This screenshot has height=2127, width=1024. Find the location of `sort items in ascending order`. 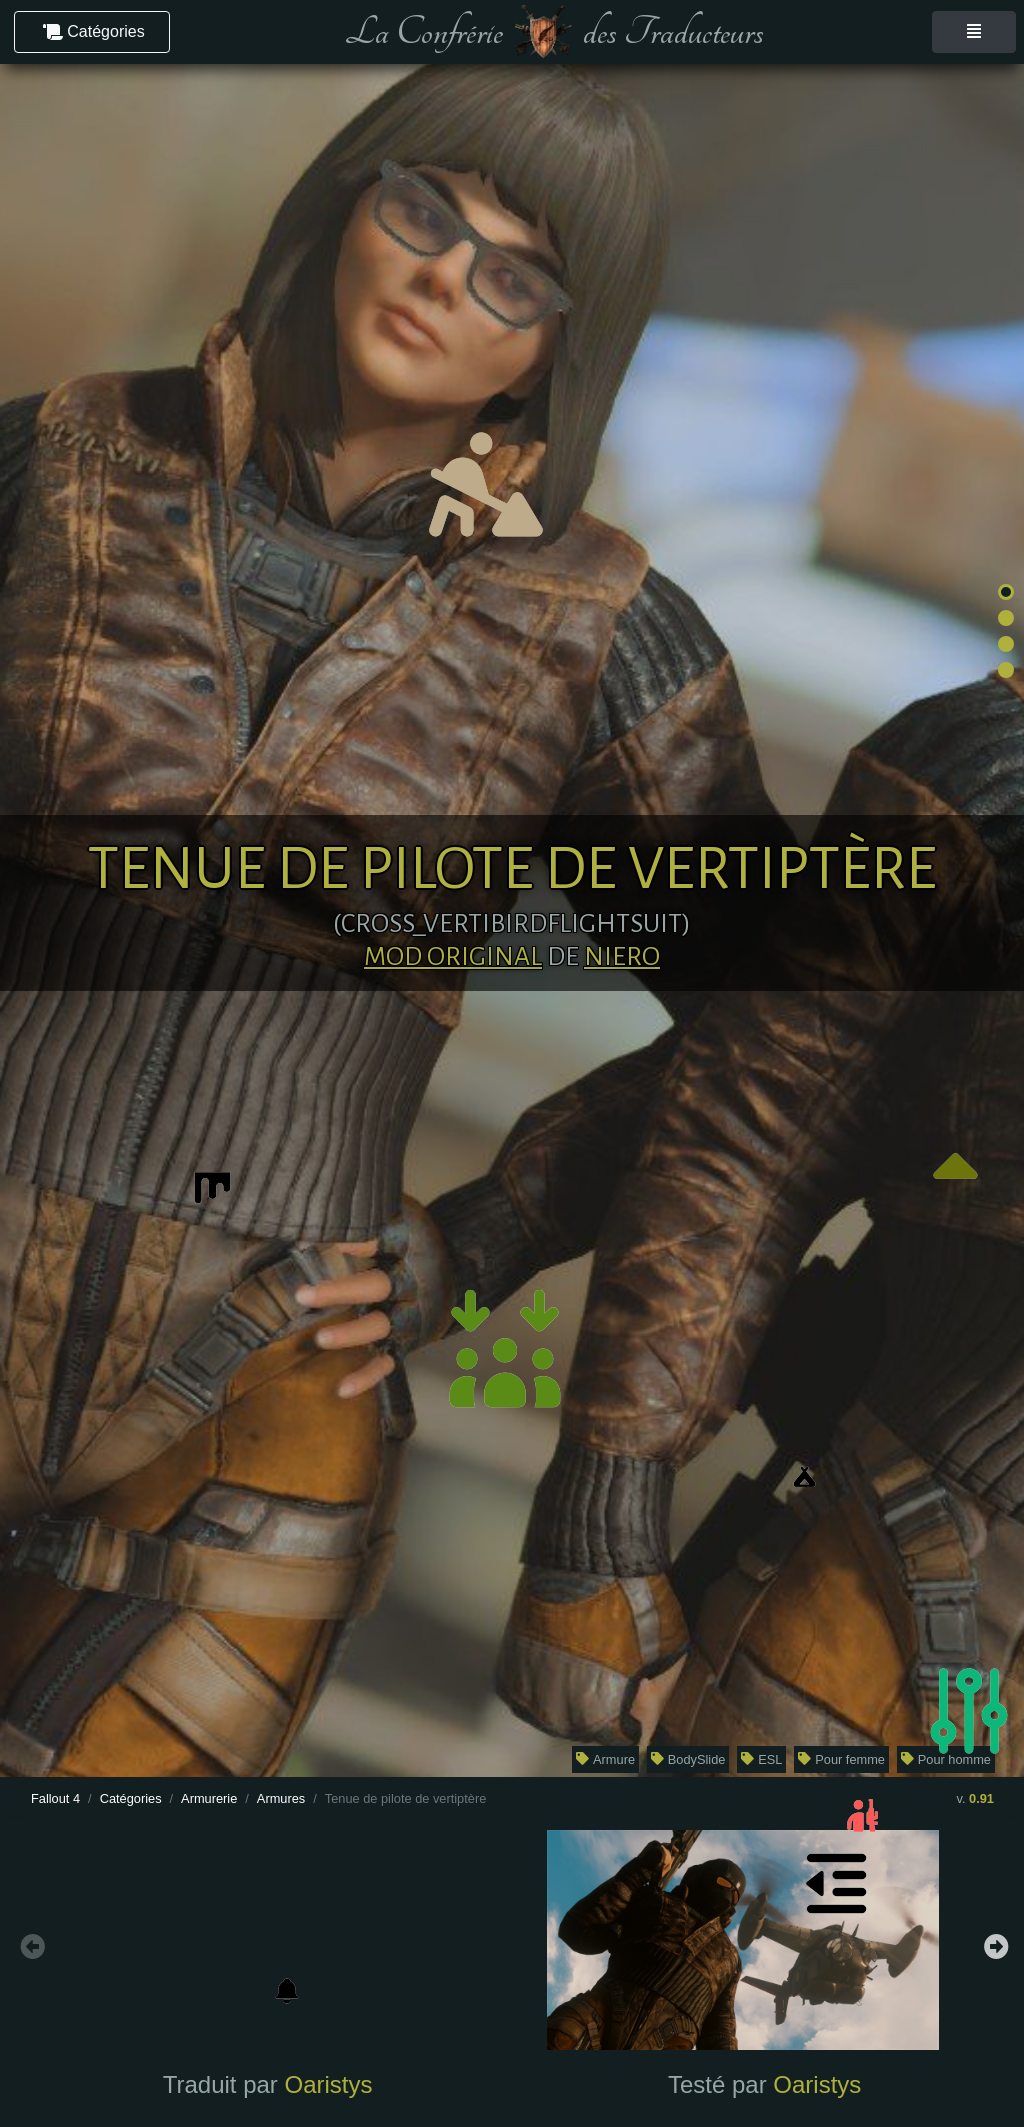

sort items in ascending order is located at coordinates (955, 1182).